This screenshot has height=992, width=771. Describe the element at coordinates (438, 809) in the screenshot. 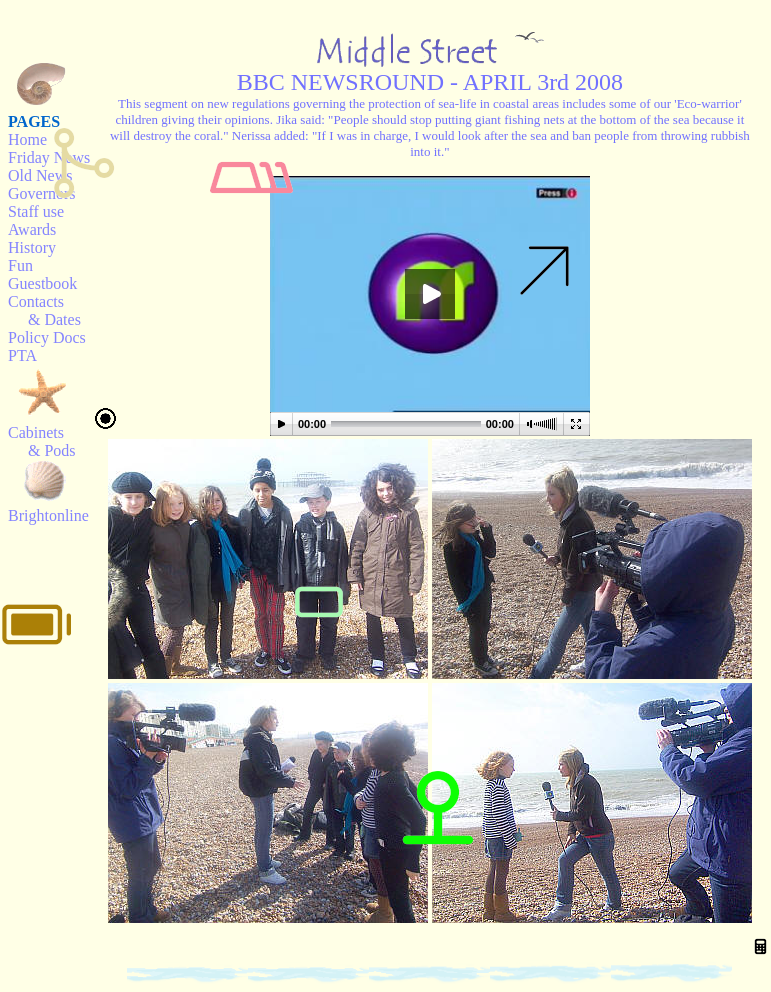

I see `mark a location on the map` at that location.